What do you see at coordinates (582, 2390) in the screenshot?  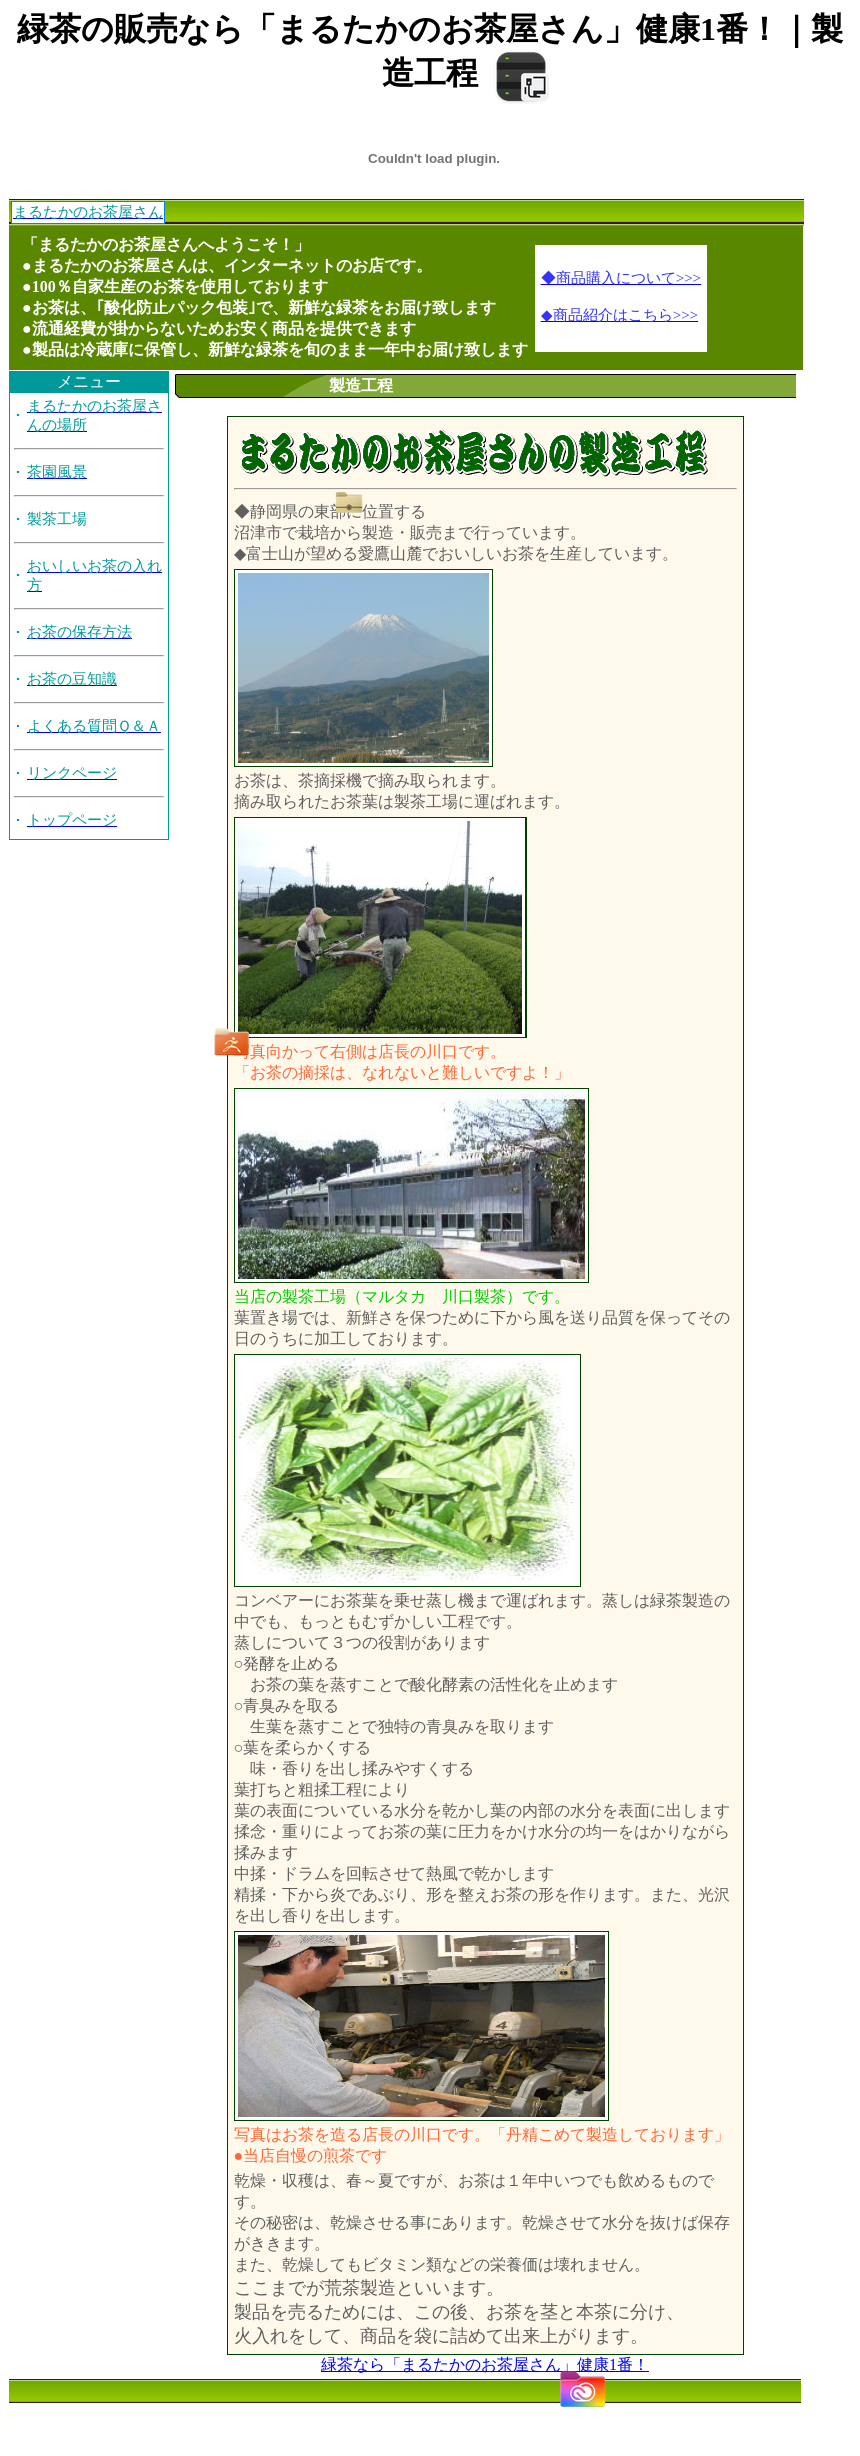 I see `open adobe creative cloud files folder` at bounding box center [582, 2390].